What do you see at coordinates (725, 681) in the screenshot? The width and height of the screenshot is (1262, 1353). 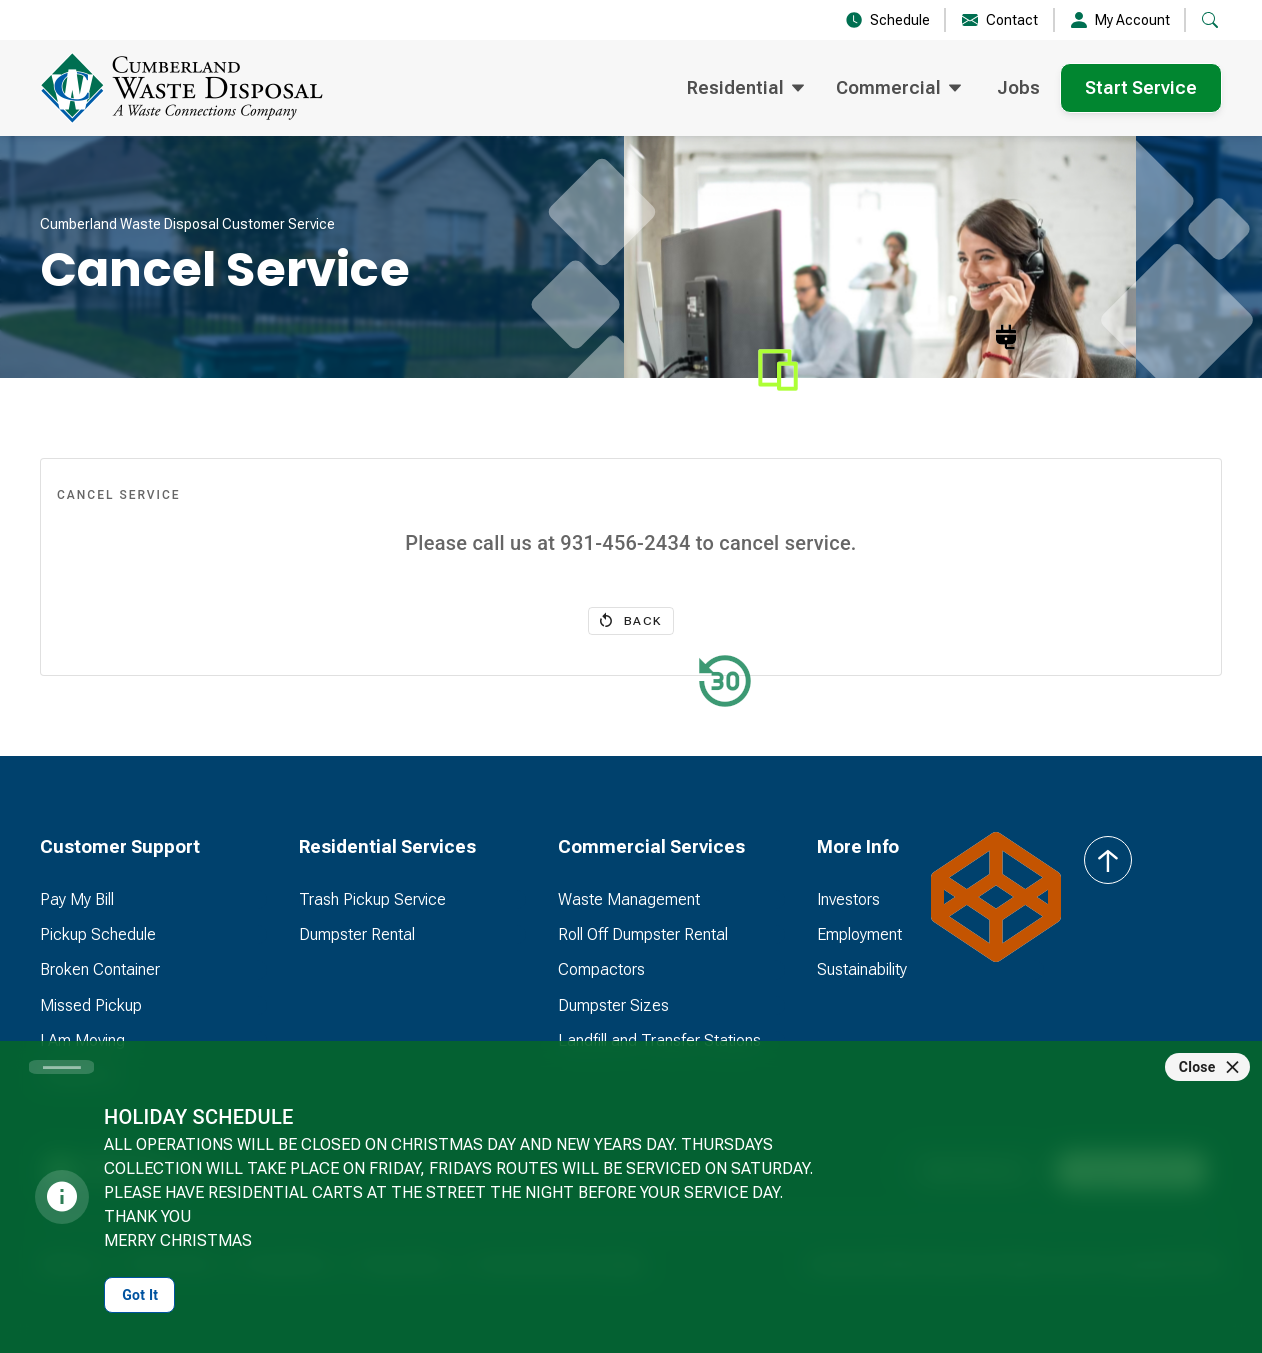 I see `rewind 30 seconds` at bounding box center [725, 681].